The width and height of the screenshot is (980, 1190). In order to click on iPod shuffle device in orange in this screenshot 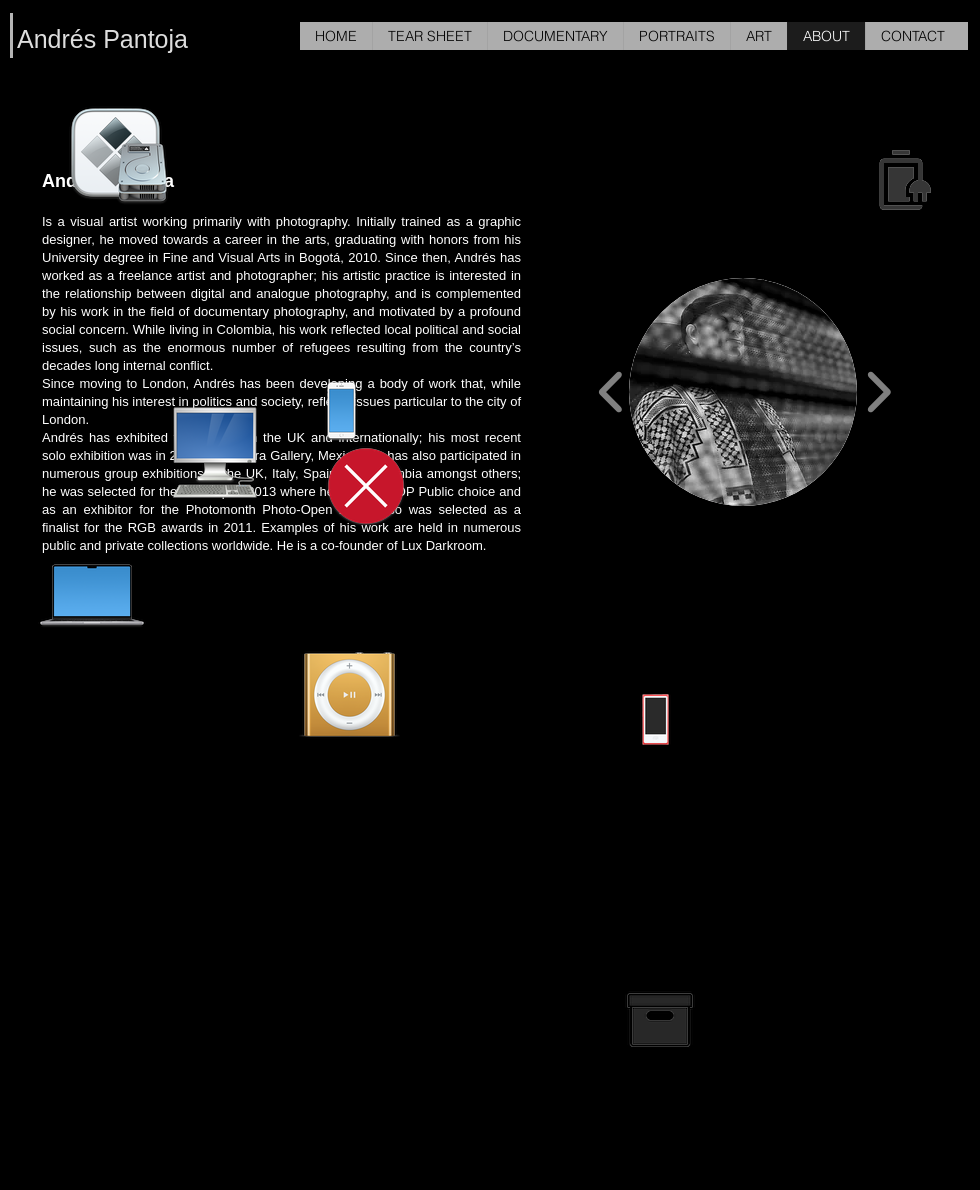, I will do `click(349, 694)`.